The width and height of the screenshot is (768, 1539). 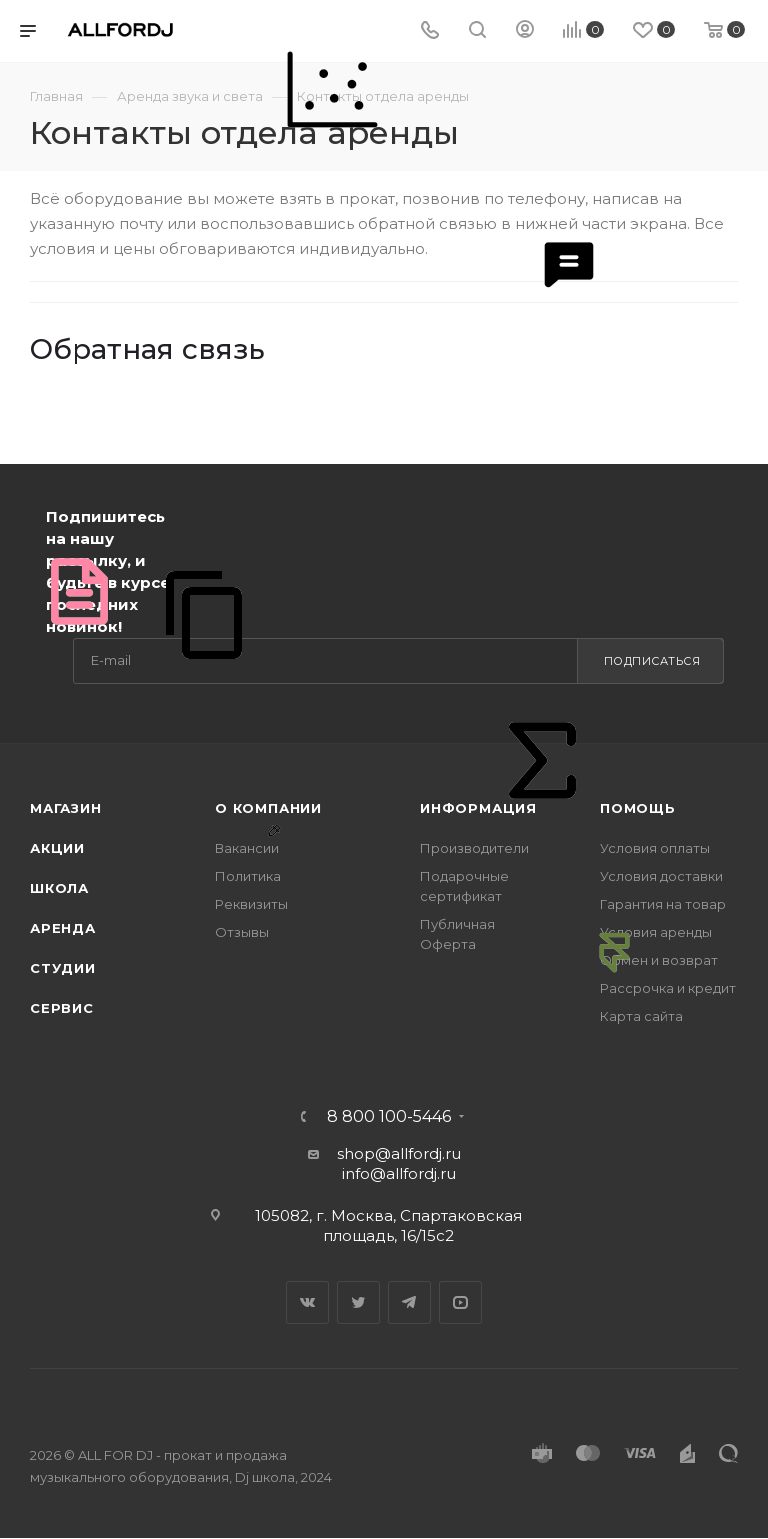 I want to click on open chat or messaging, so click(x=569, y=261).